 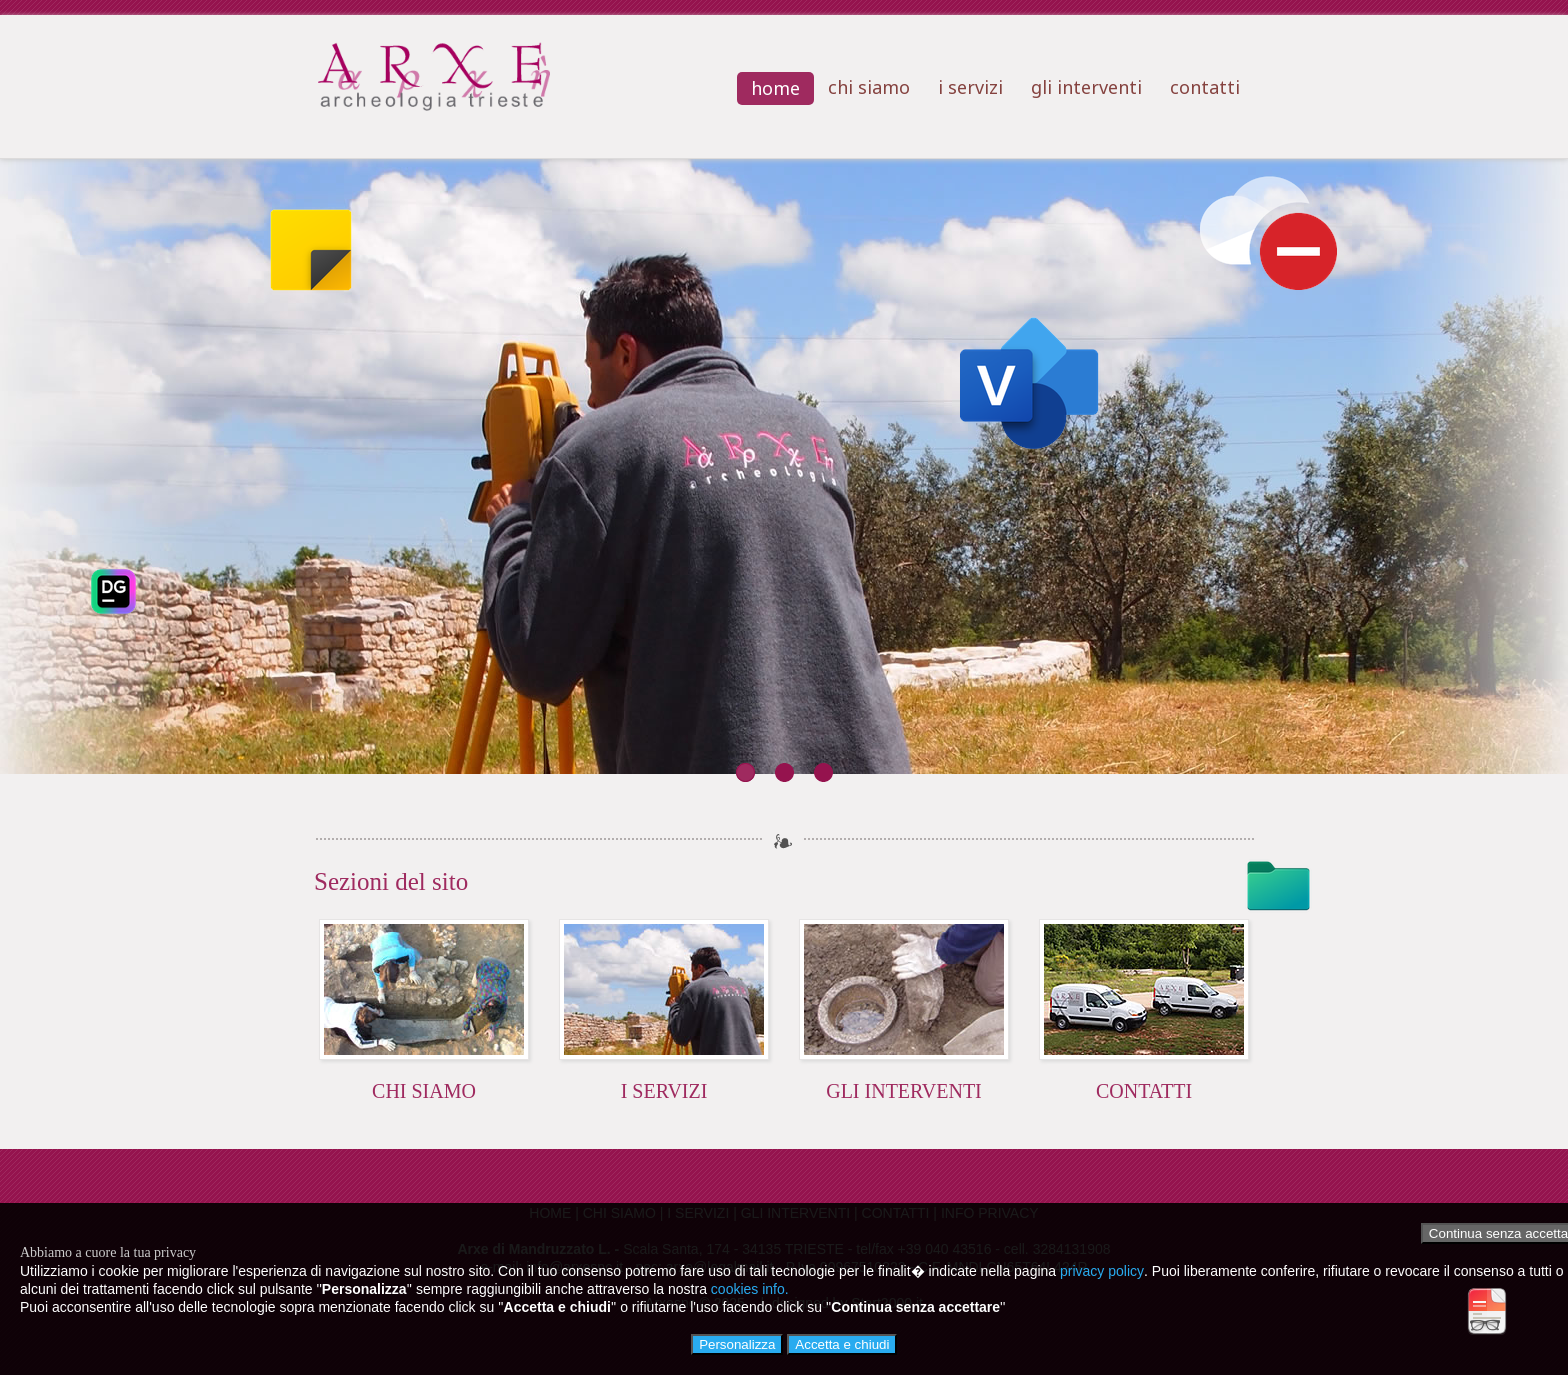 What do you see at coordinates (1278, 887) in the screenshot?
I see `open the green folder` at bounding box center [1278, 887].